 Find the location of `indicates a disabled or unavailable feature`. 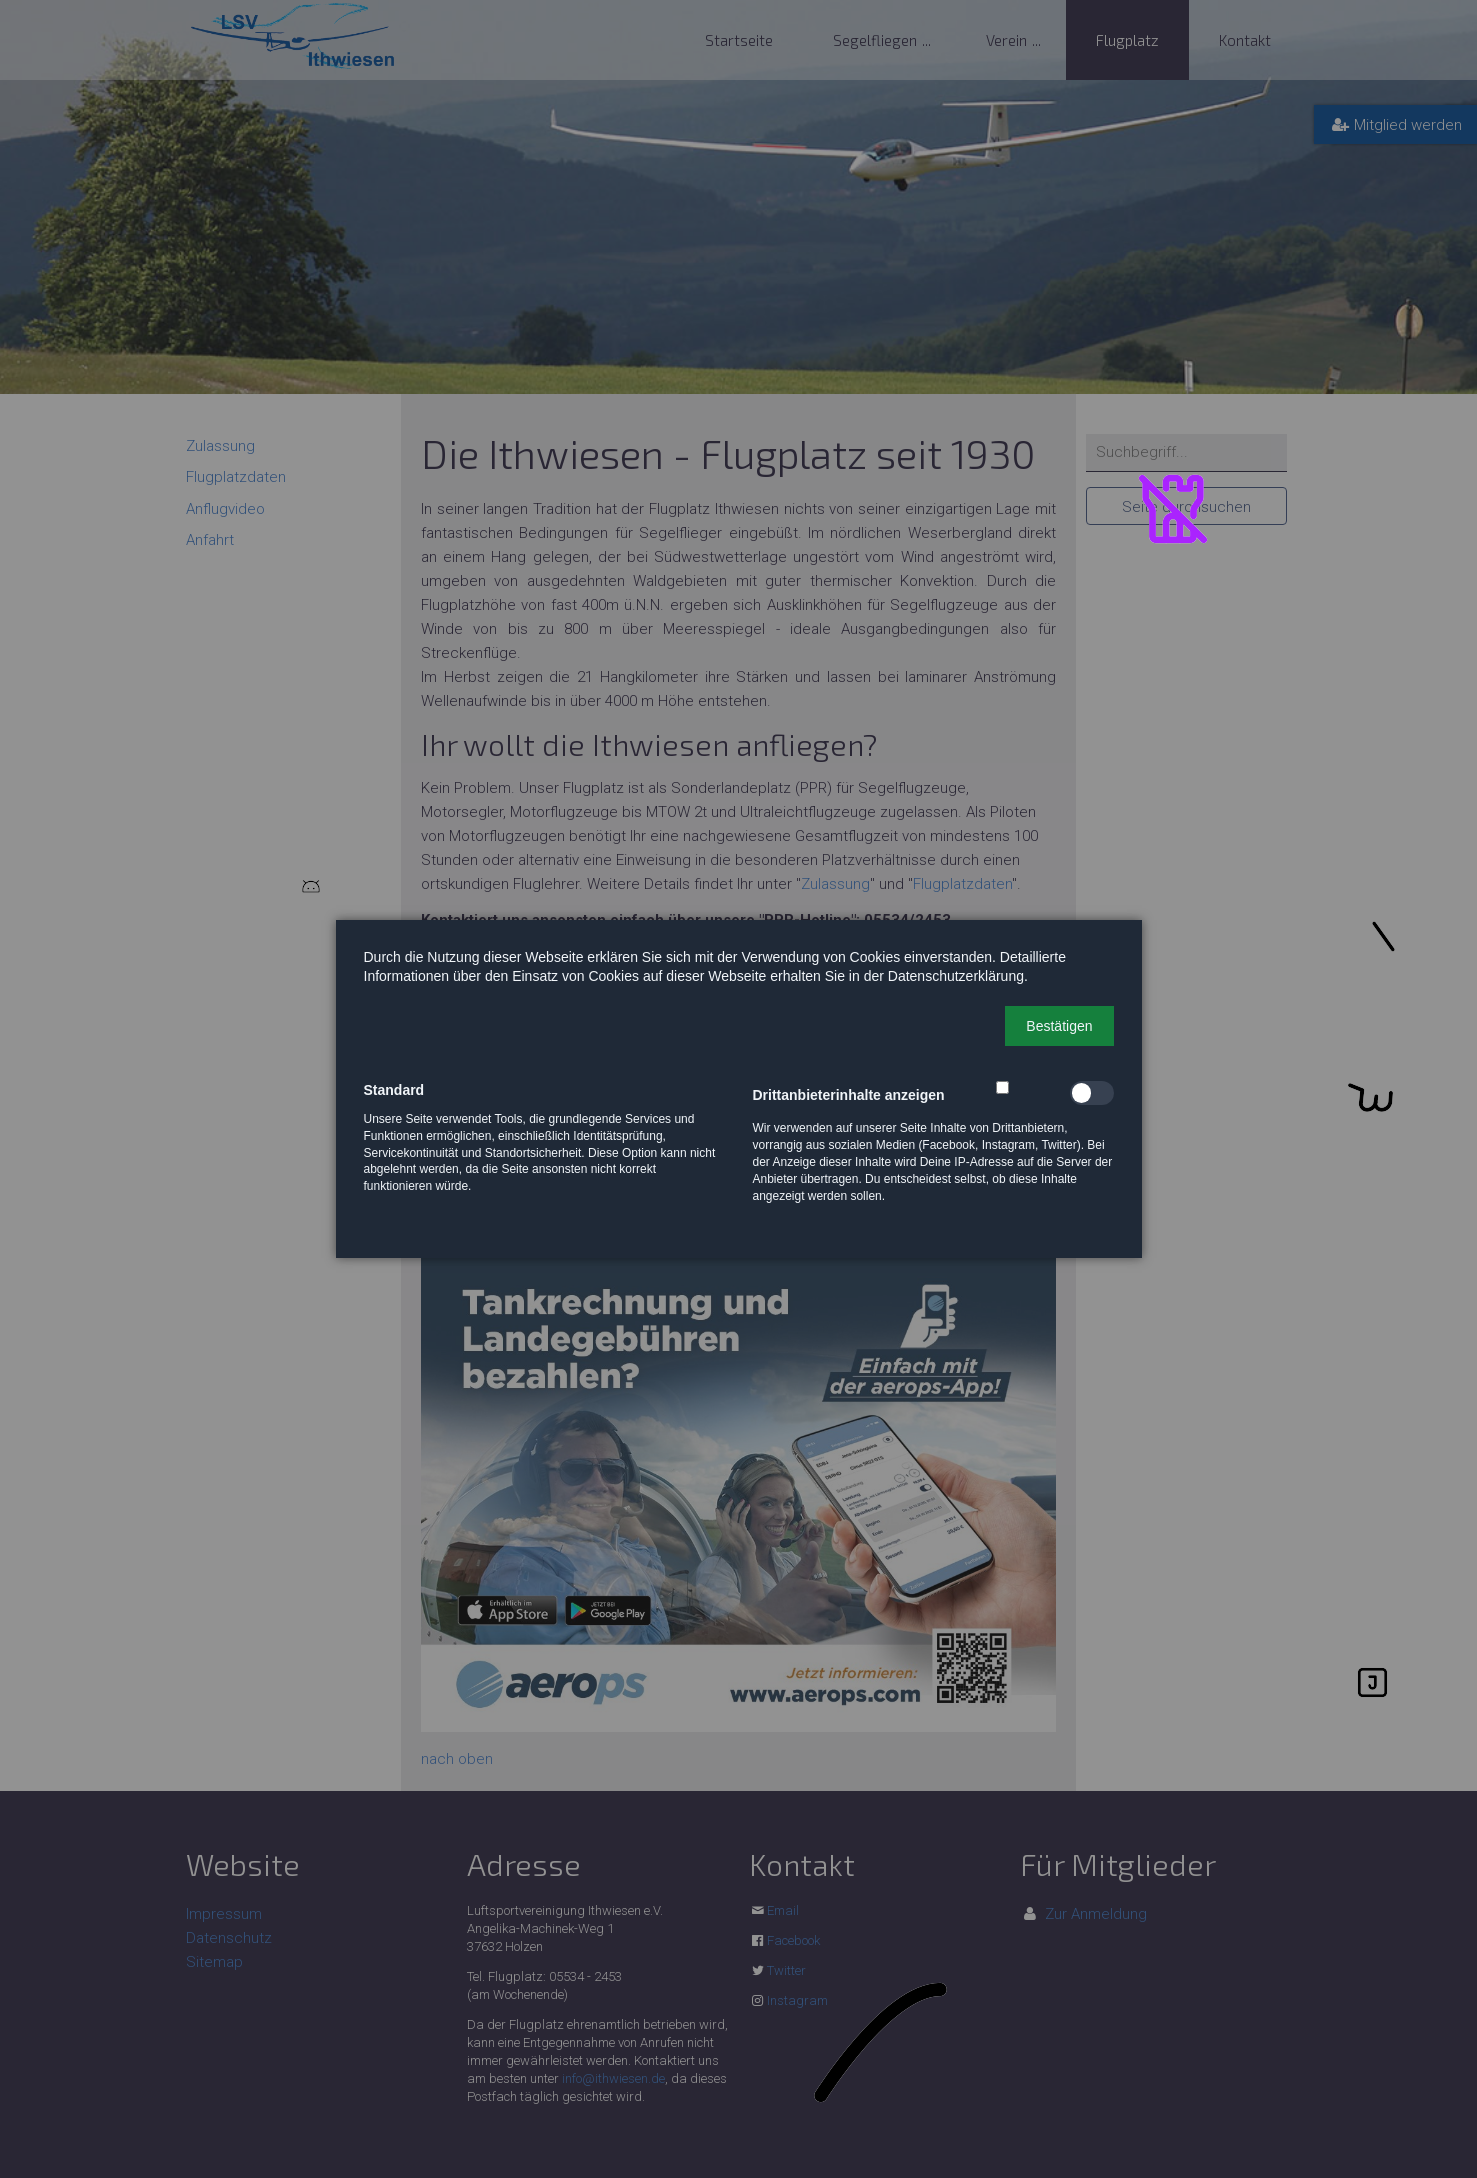

indicates a disabled or unavailable feature is located at coordinates (1383, 936).